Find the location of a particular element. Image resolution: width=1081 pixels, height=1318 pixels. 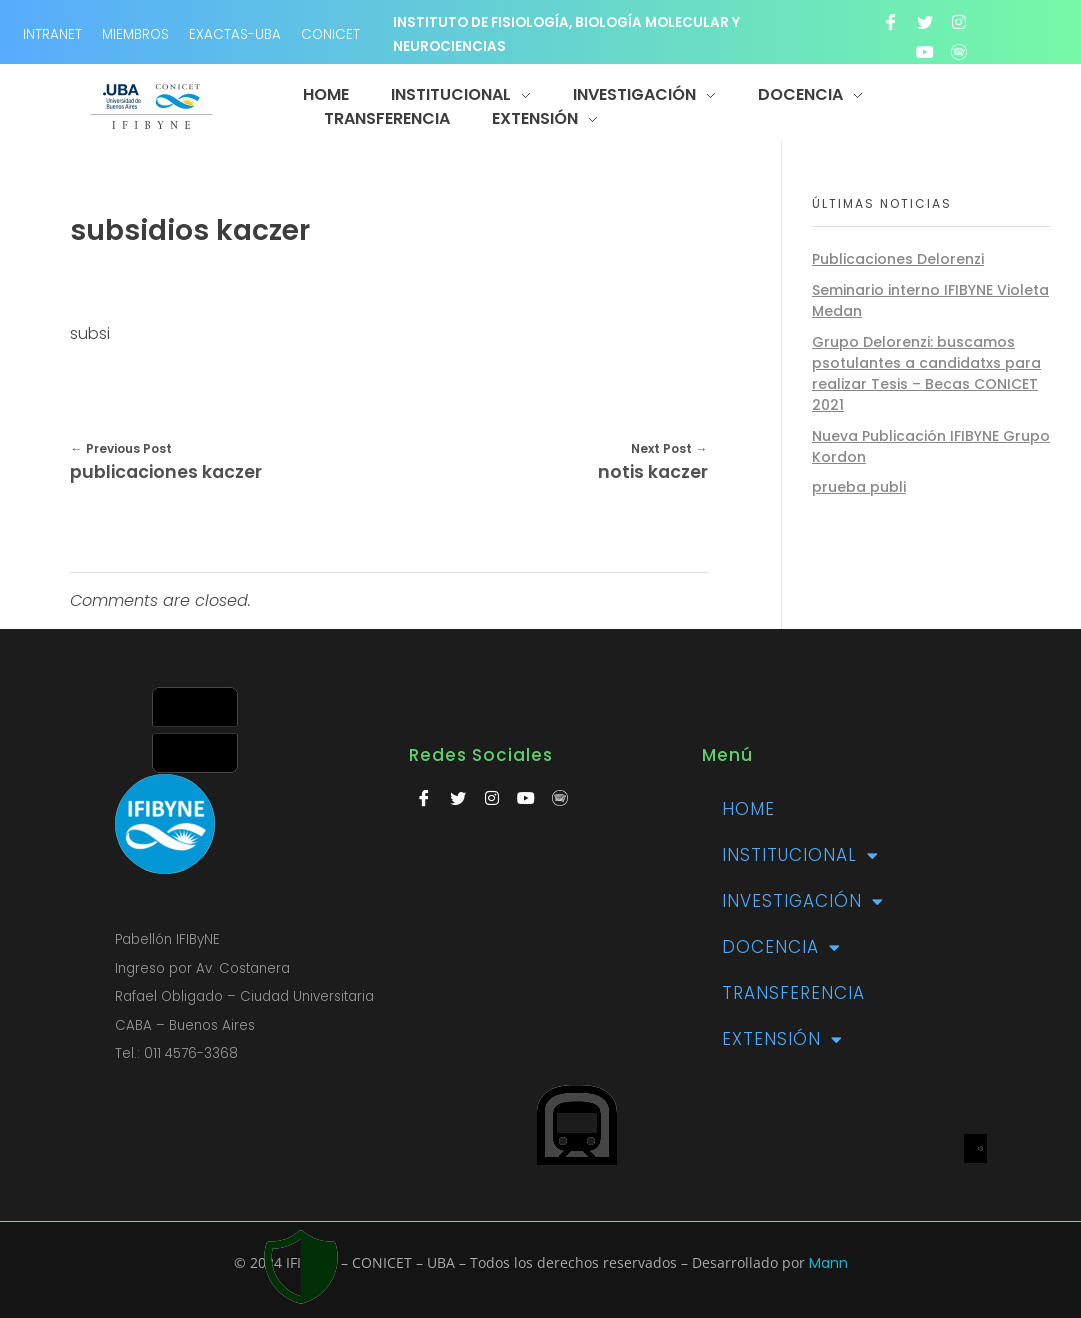

view subway or metro transit options is located at coordinates (577, 1125).